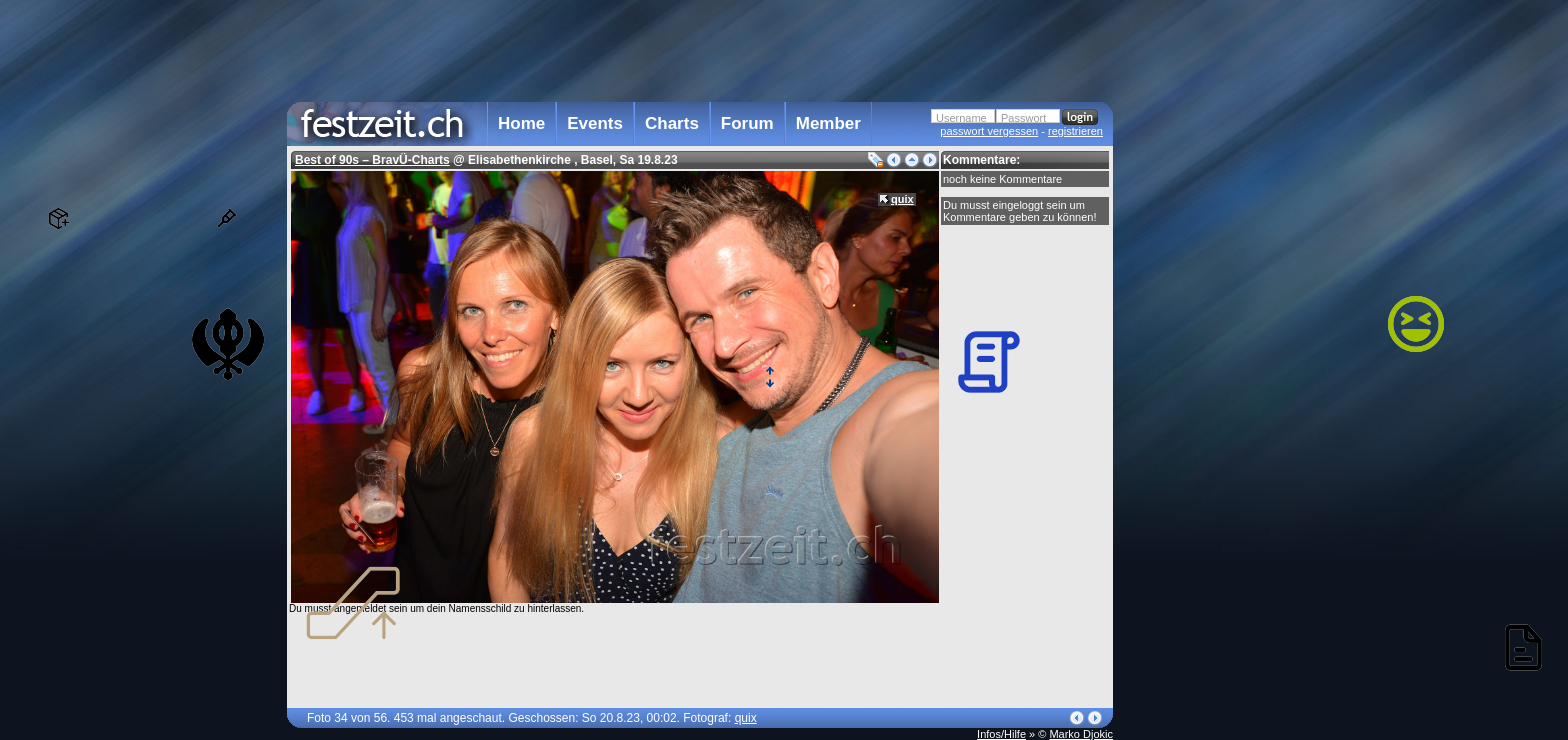  Describe the element at coordinates (58, 218) in the screenshot. I see `add a new package or shipment` at that location.